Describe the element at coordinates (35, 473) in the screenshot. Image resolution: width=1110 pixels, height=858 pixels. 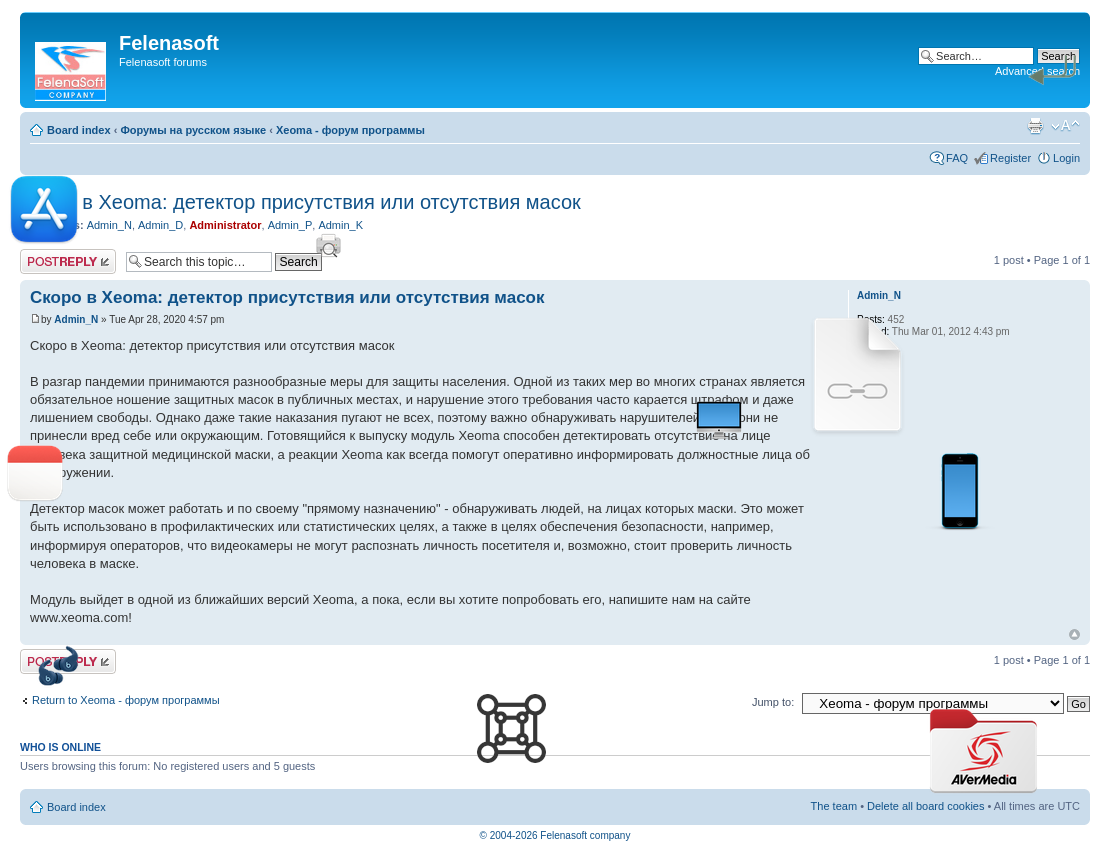
I see `empty calendar placeholder icon` at that location.